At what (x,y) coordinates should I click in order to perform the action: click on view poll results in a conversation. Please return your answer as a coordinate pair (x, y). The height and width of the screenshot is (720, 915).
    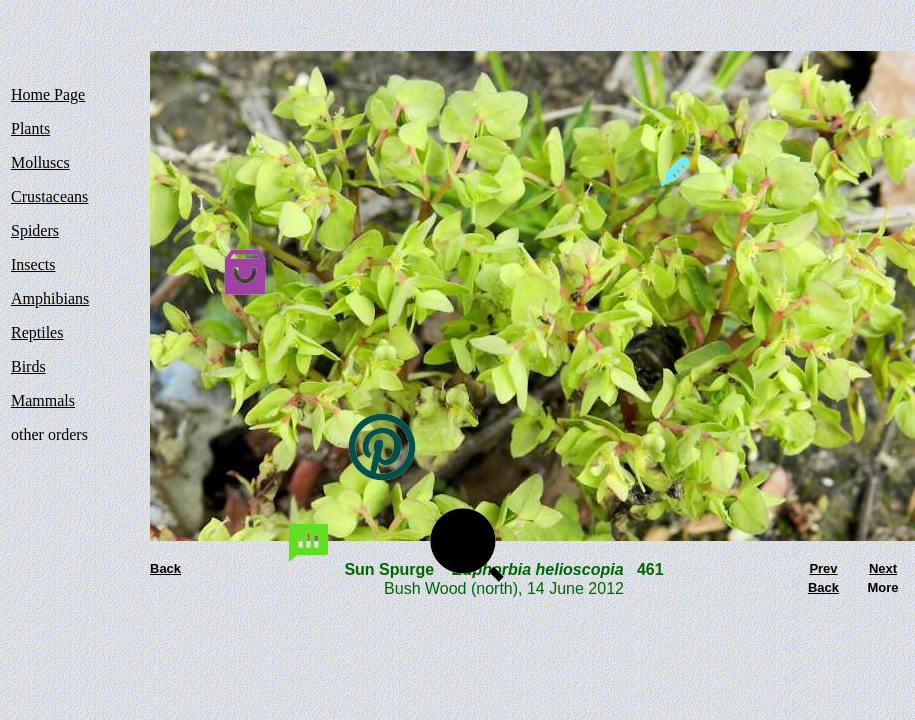
    Looking at the image, I should click on (308, 541).